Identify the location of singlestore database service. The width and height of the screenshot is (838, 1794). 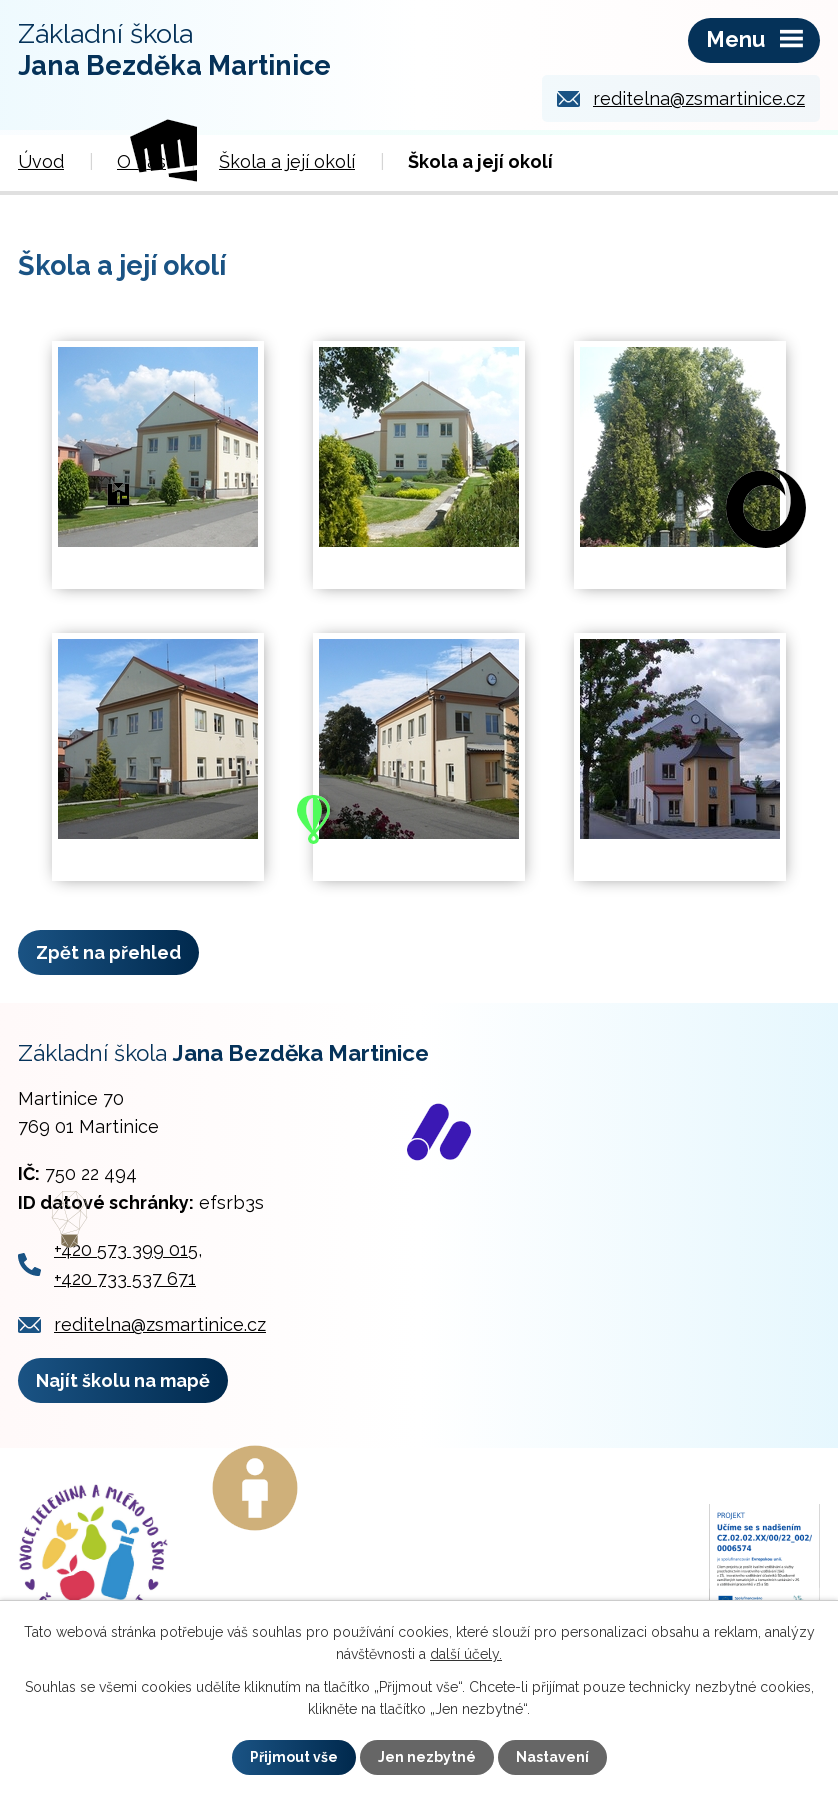
(766, 508).